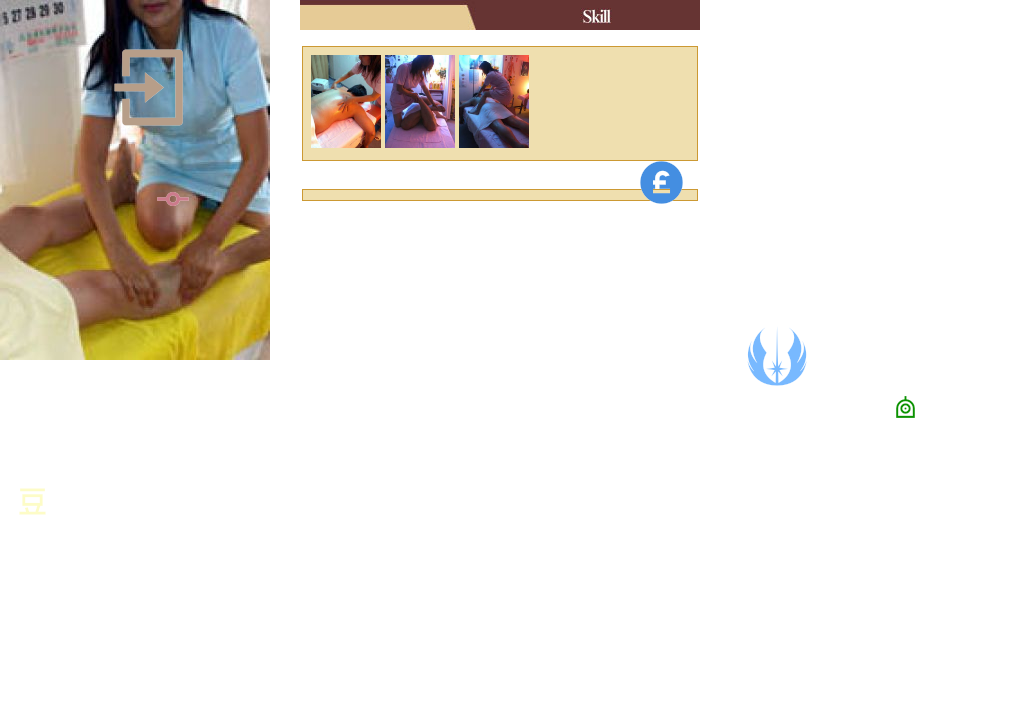 The height and width of the screenshot is (720, 1024). What do you see at coordinates (152, 87) in the screenshot?
I see `log in to your account` at bounding box center [152, 87].